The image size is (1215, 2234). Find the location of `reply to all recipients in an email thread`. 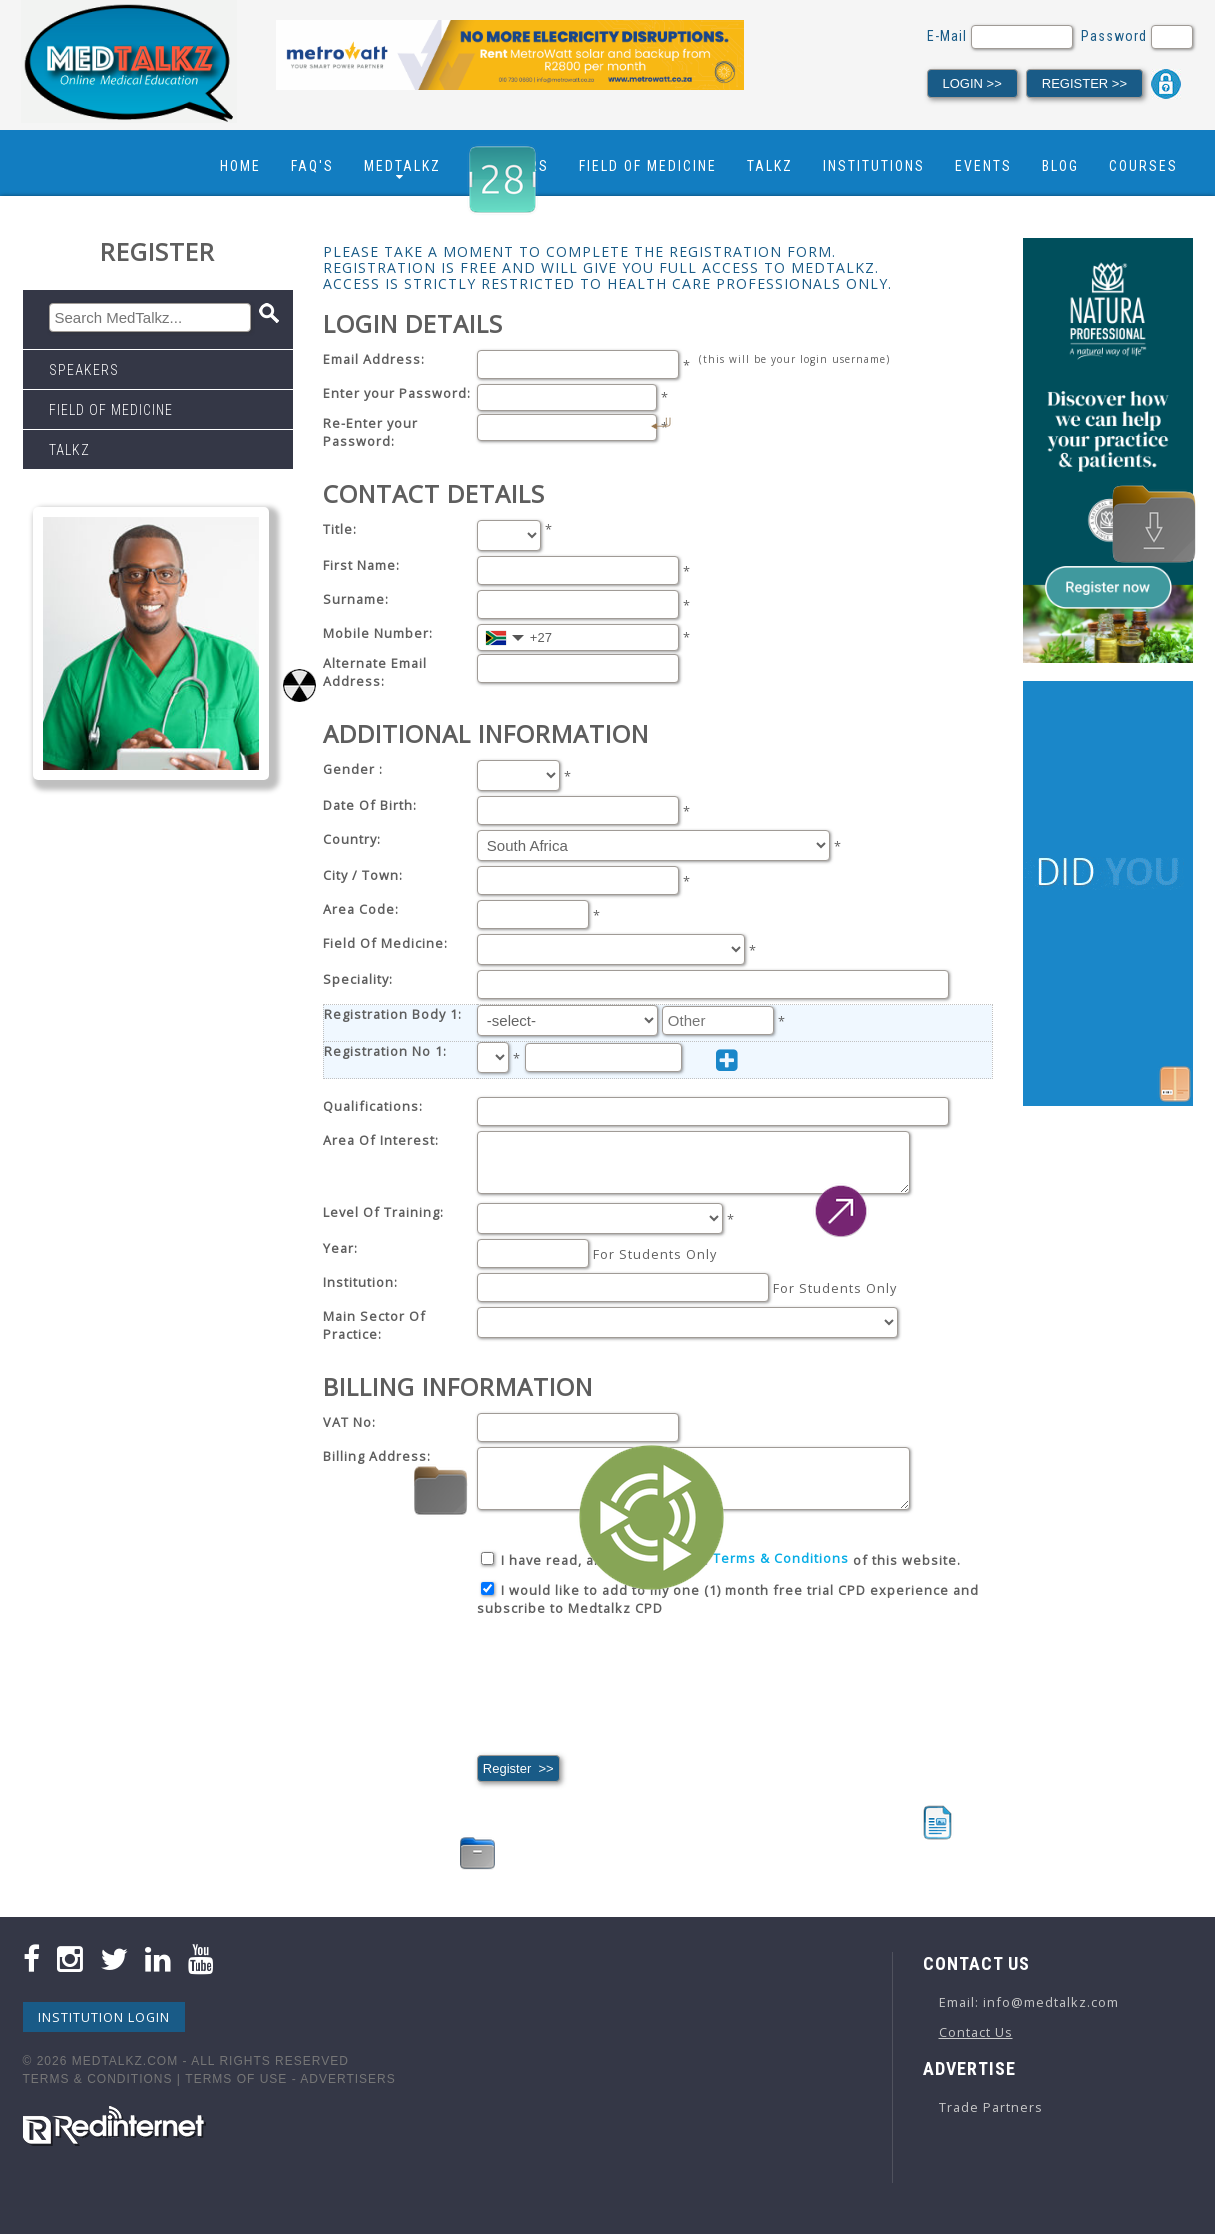

reply to all recipients in an email thread is located at coordinates (660, 423).